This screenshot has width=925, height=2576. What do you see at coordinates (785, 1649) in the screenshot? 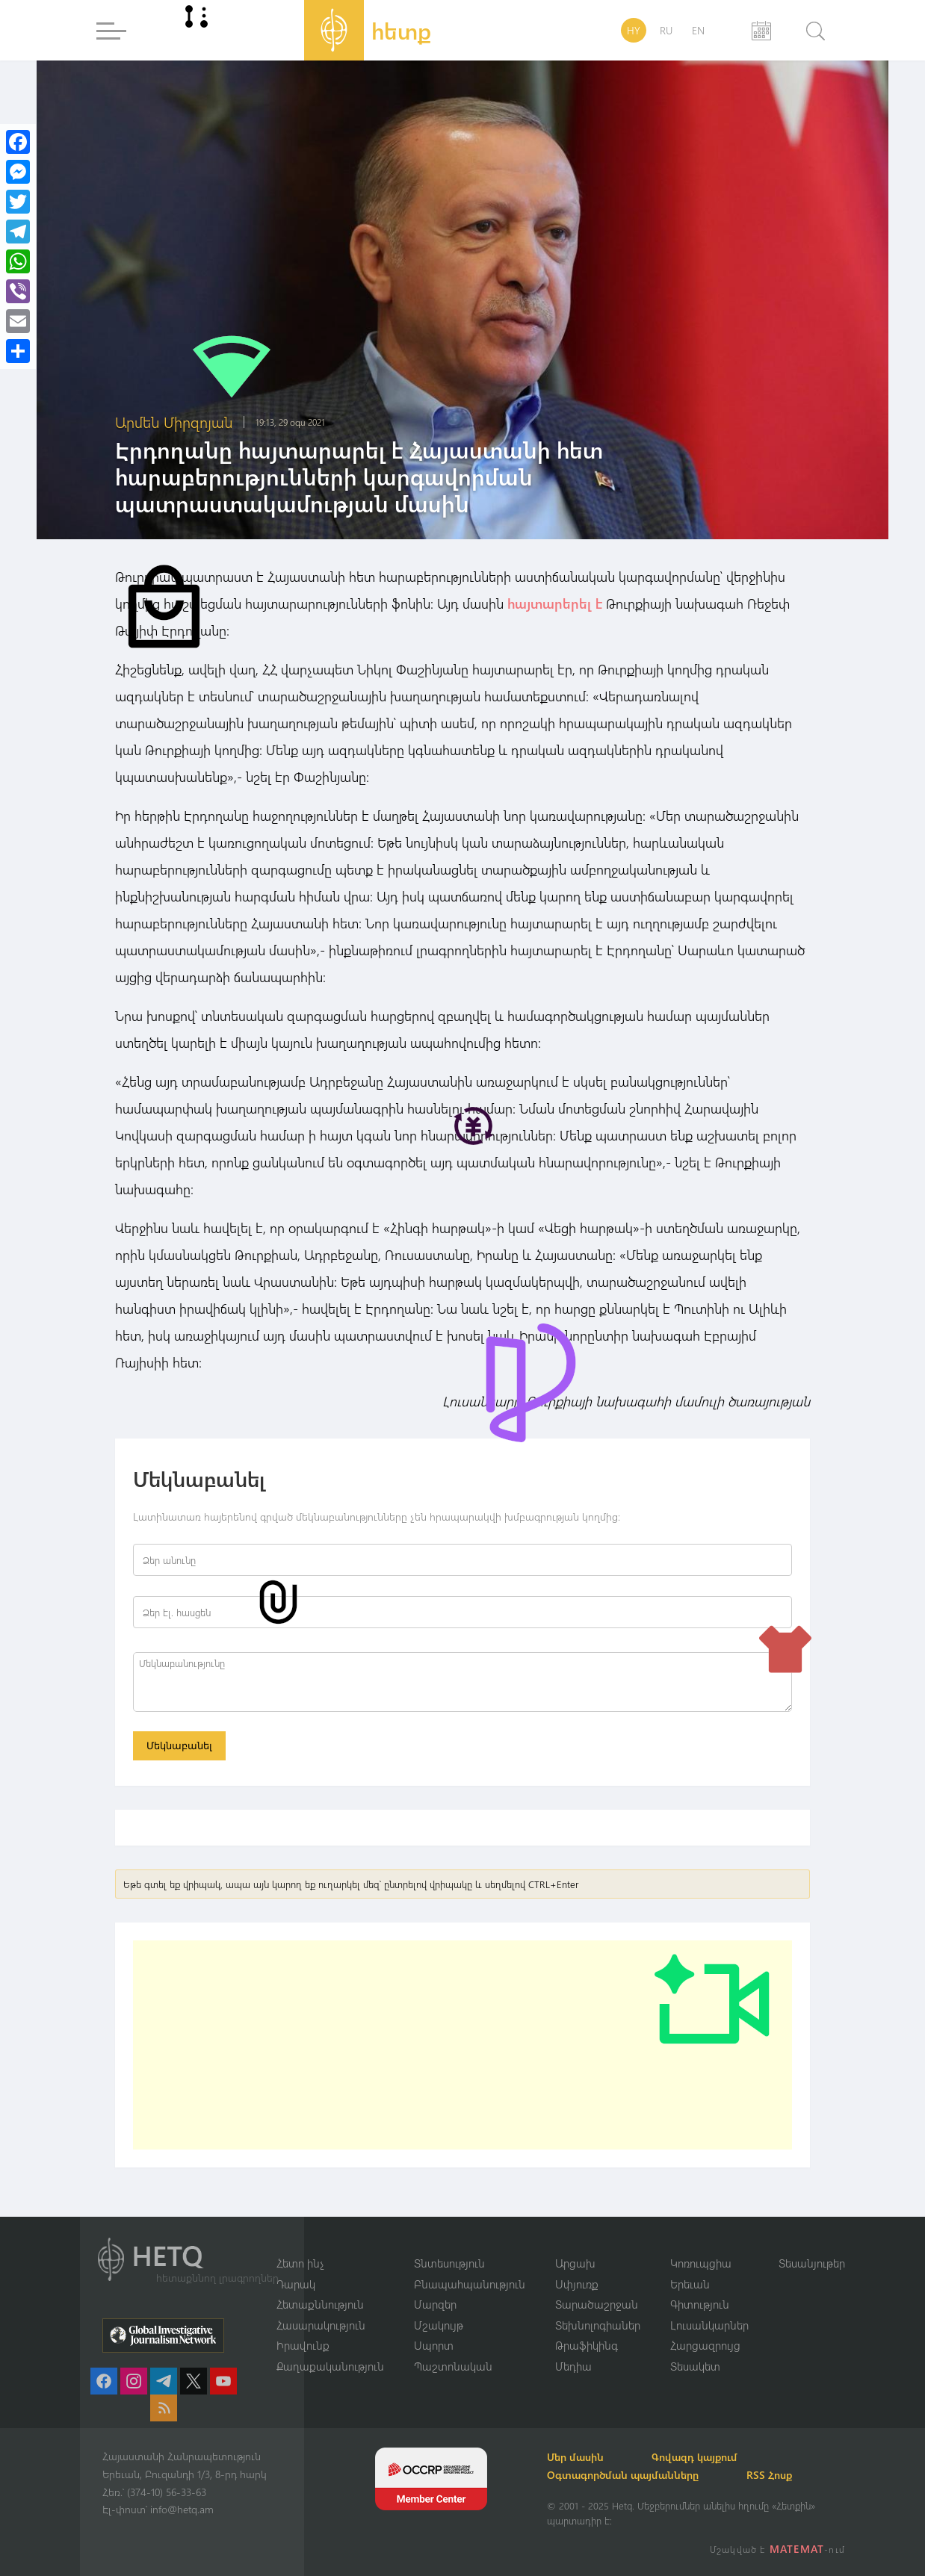
I see `browse clothing or apparel products` at bounding box center [785, 1649].